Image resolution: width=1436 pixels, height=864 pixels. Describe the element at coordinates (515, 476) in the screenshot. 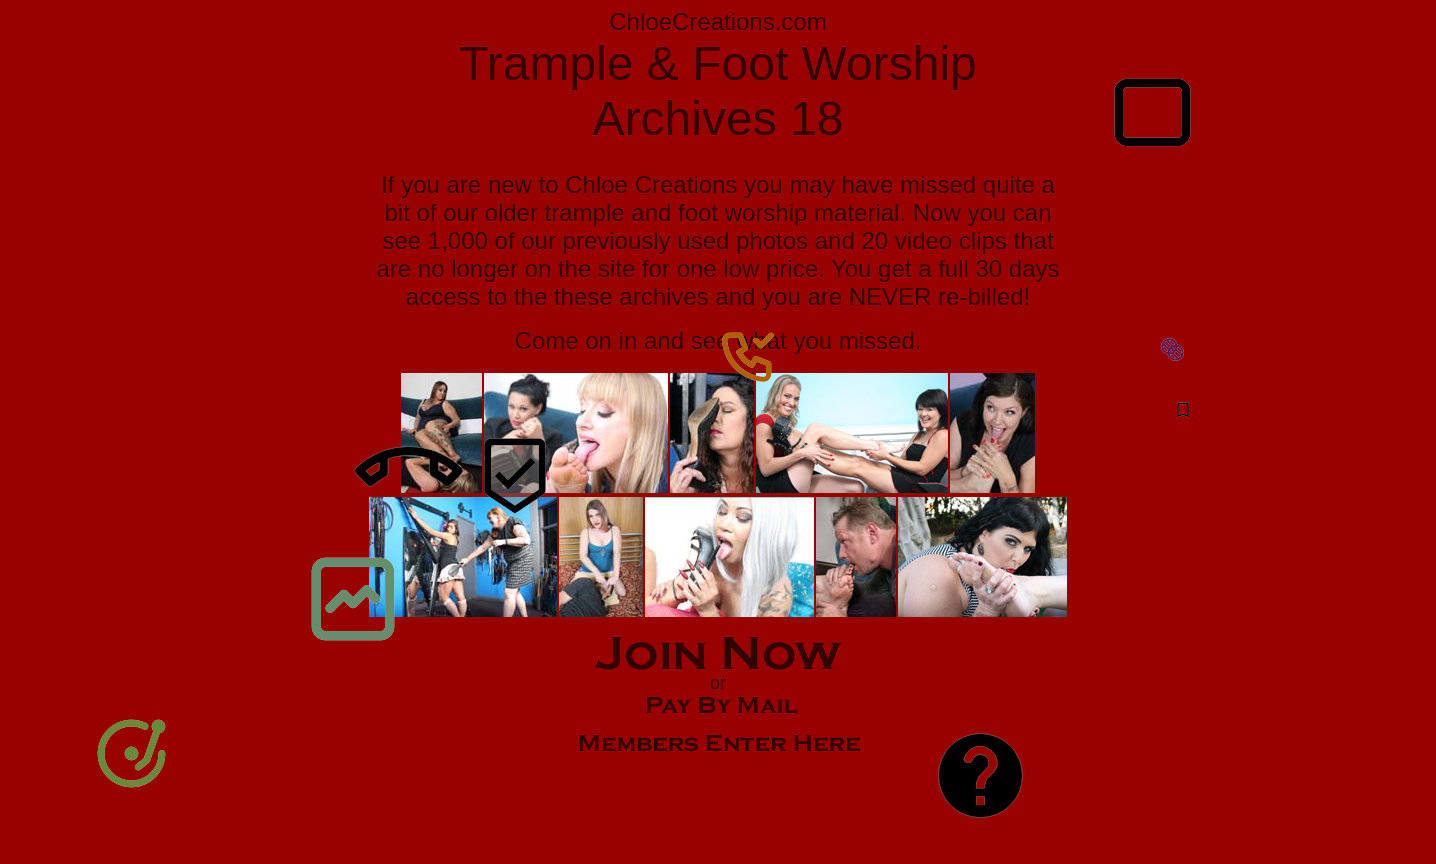

I see `indicates a verified or visited location` at that location.